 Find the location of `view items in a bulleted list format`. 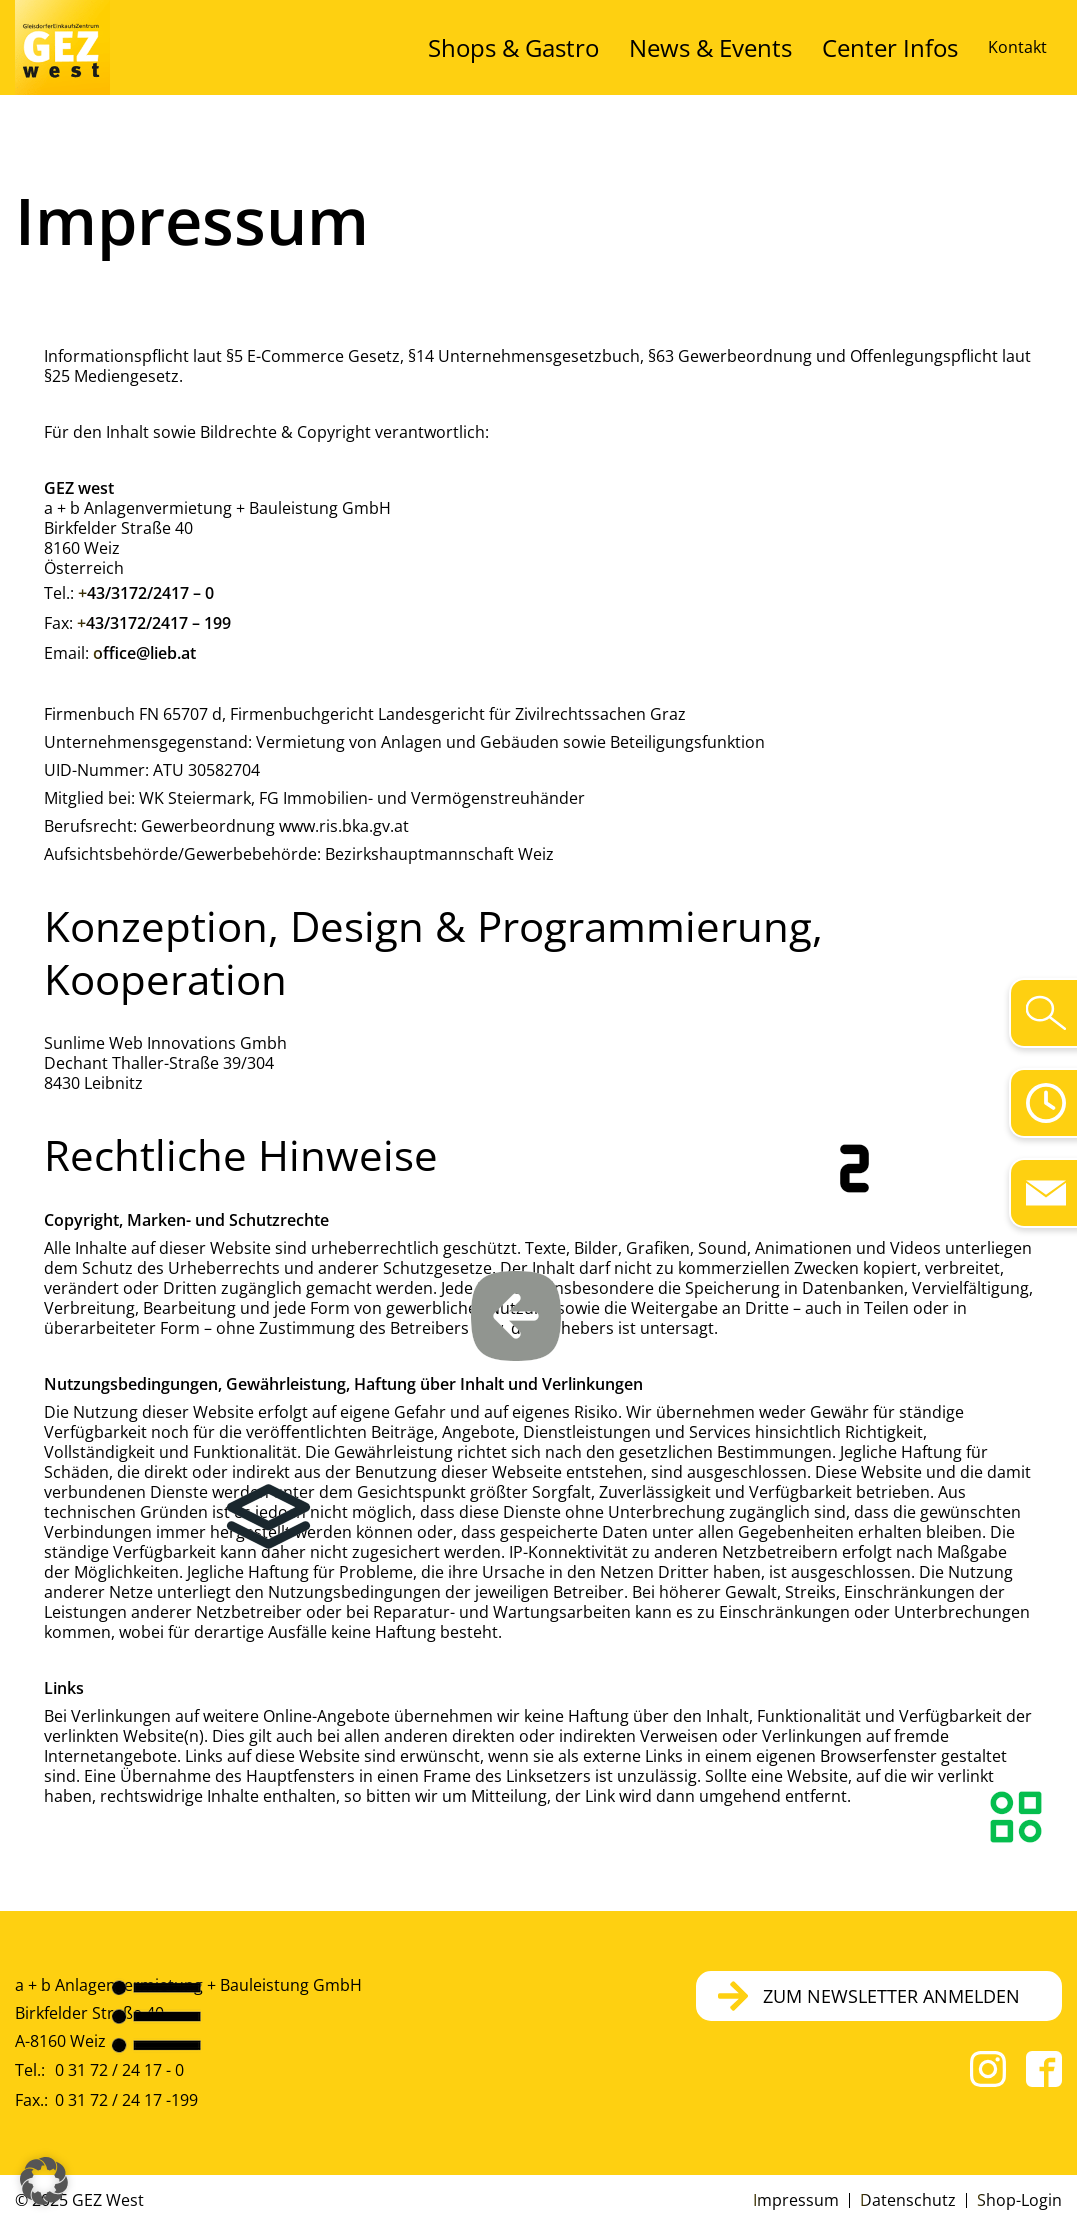

view items in a bulleted list format is located at coordinates (157, 2016).